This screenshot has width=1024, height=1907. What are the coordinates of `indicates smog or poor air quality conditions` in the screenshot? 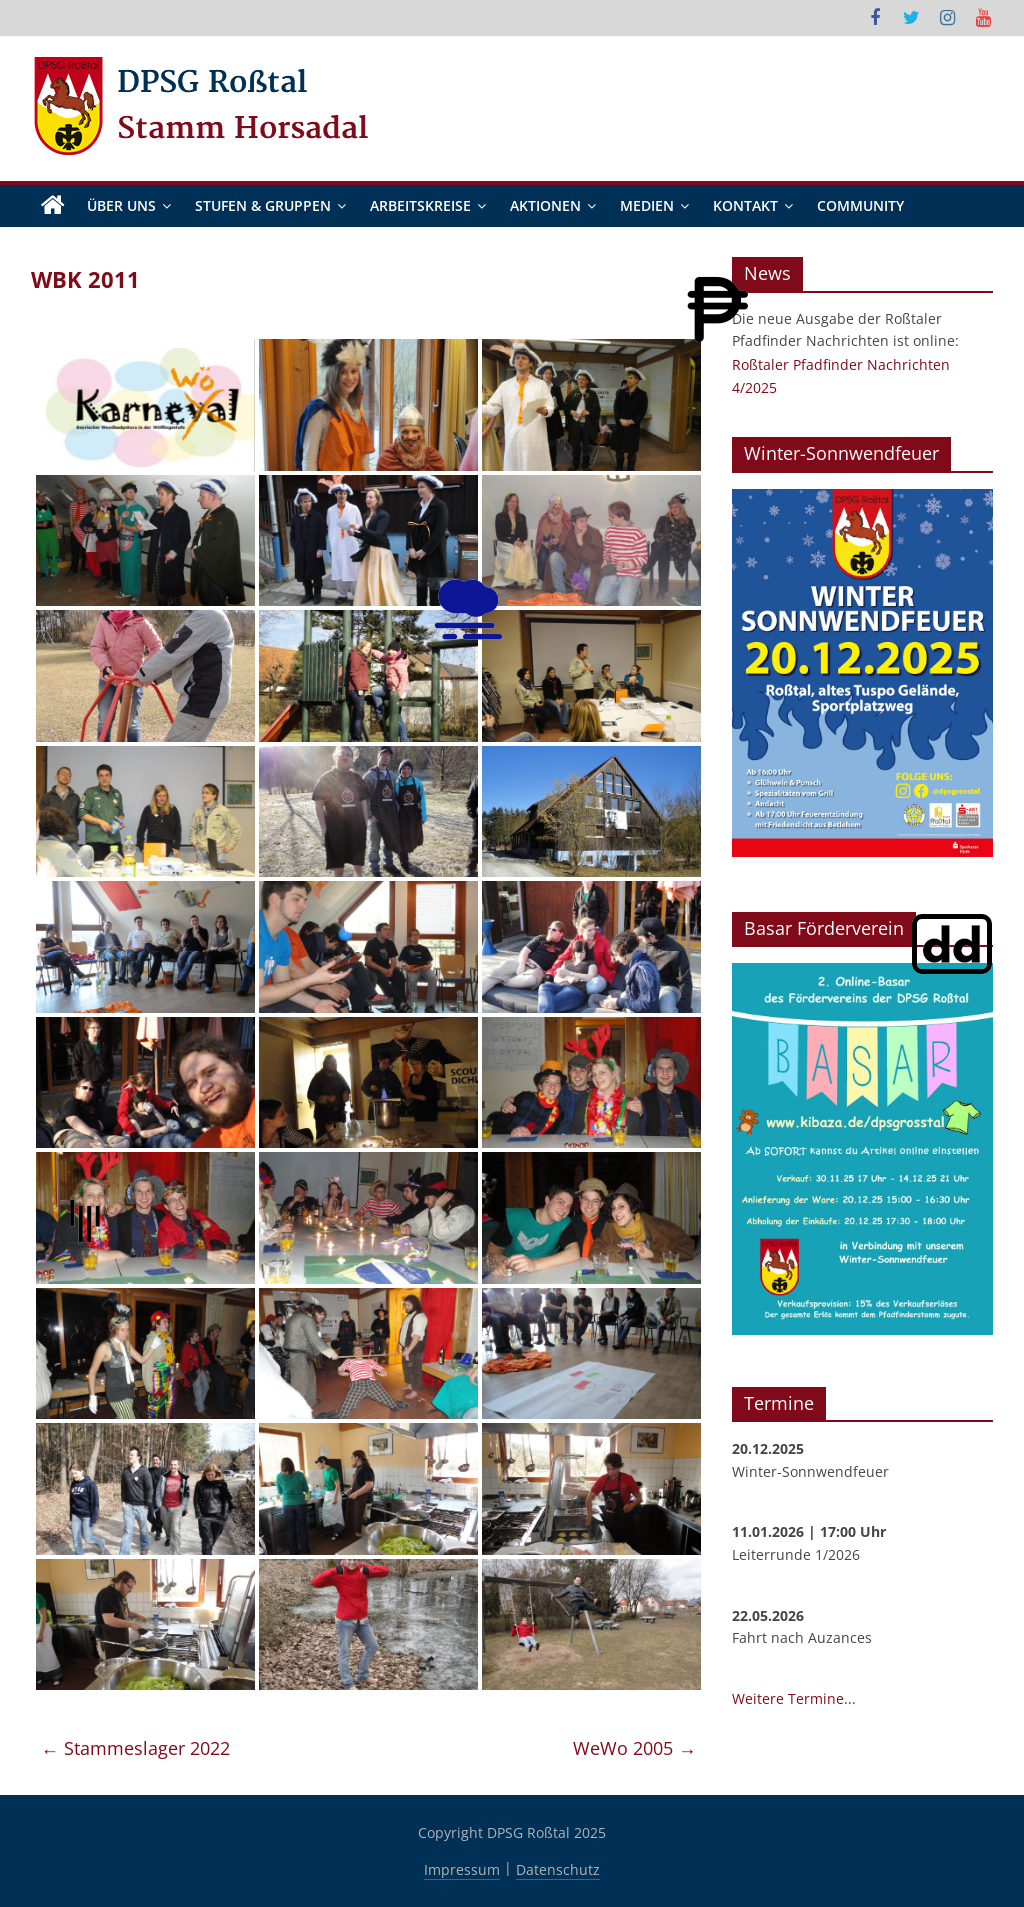 It's located at (468, 609).